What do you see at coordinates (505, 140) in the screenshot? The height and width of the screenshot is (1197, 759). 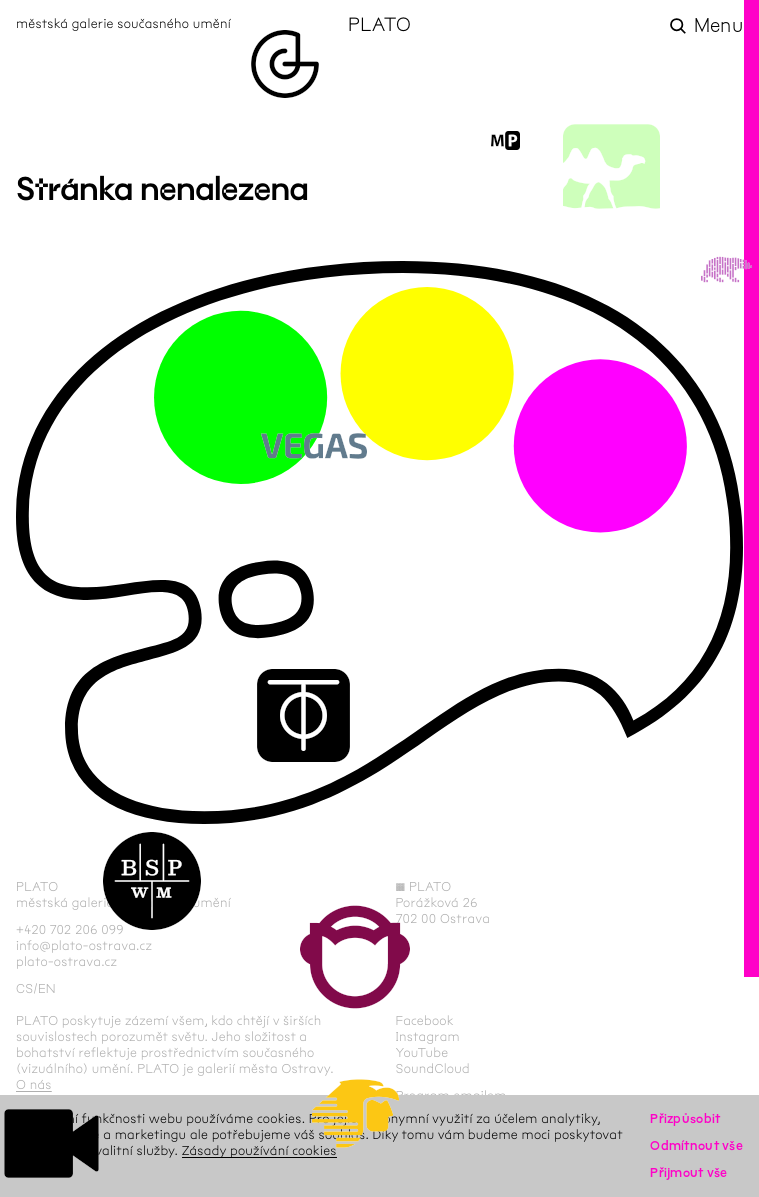 I see `macports package manager logo` at bounding box center [505, 140].